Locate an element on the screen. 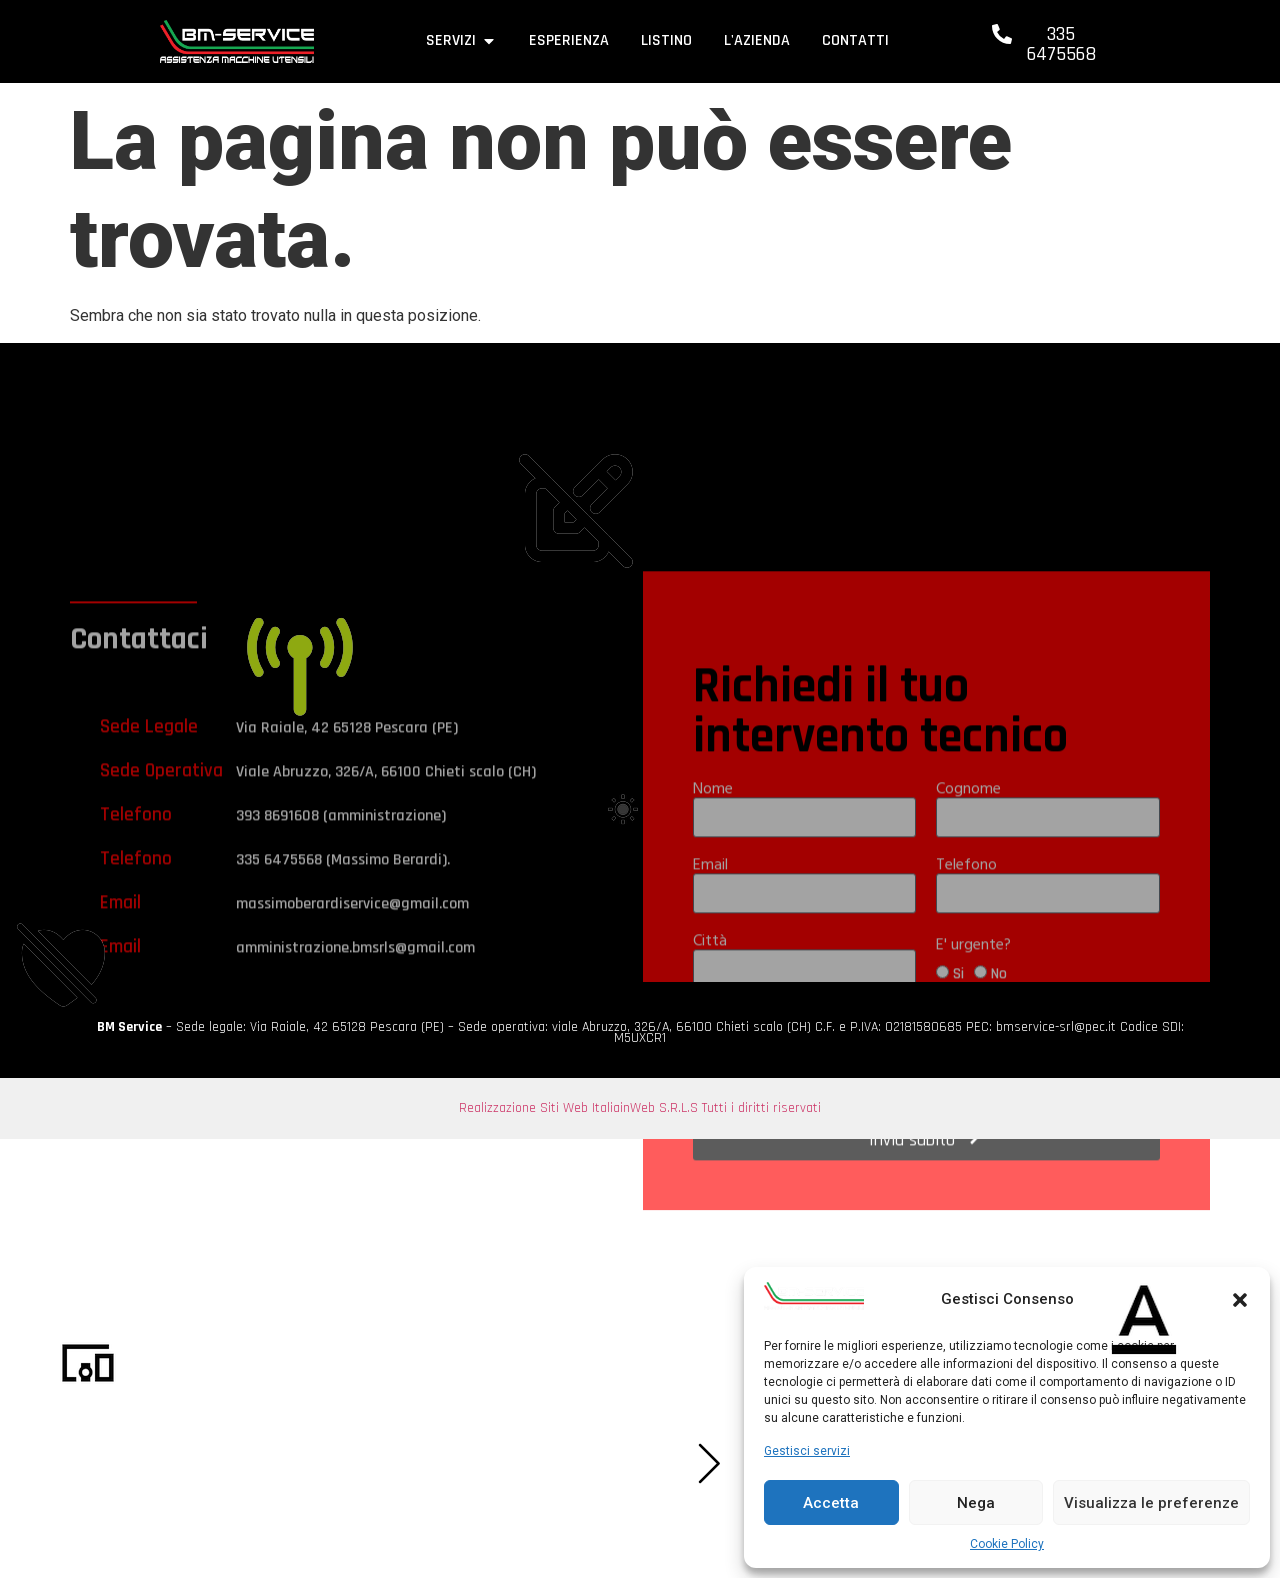 The height and width of the screenshot is (1578, 1280). remove from favorites is located at coordinates (61, 965).